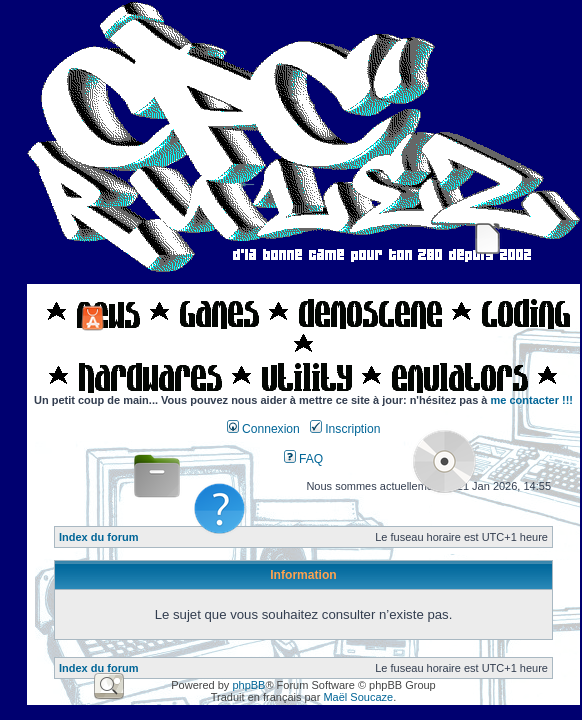  I want to click on open the help center or documentation, so click(219, 508).